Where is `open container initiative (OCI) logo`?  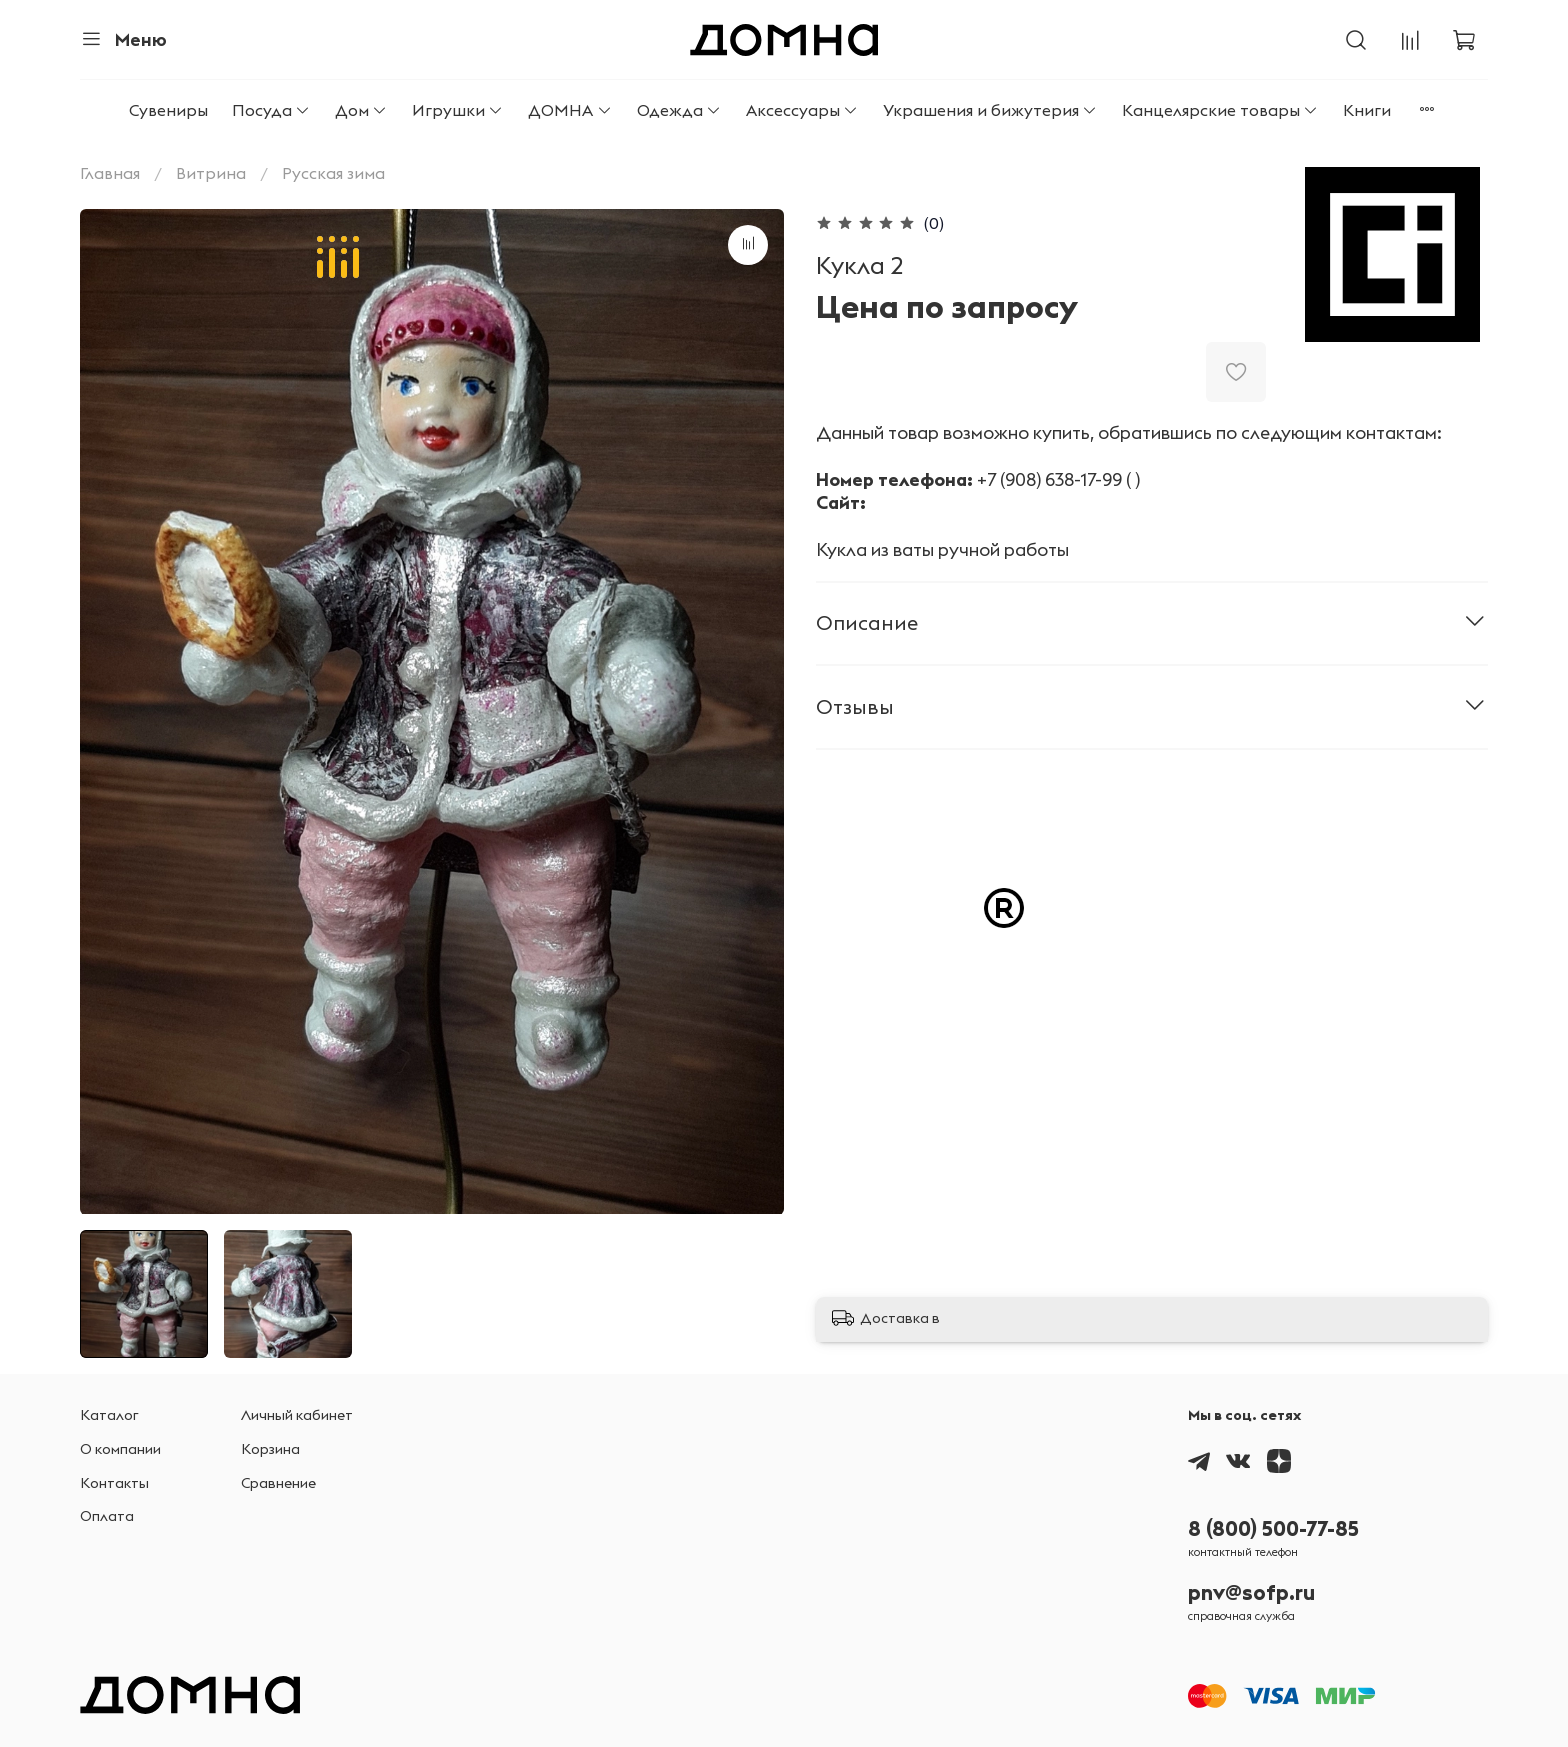 open container initiative (OCI) logo is located at coordinates (1392, 254).